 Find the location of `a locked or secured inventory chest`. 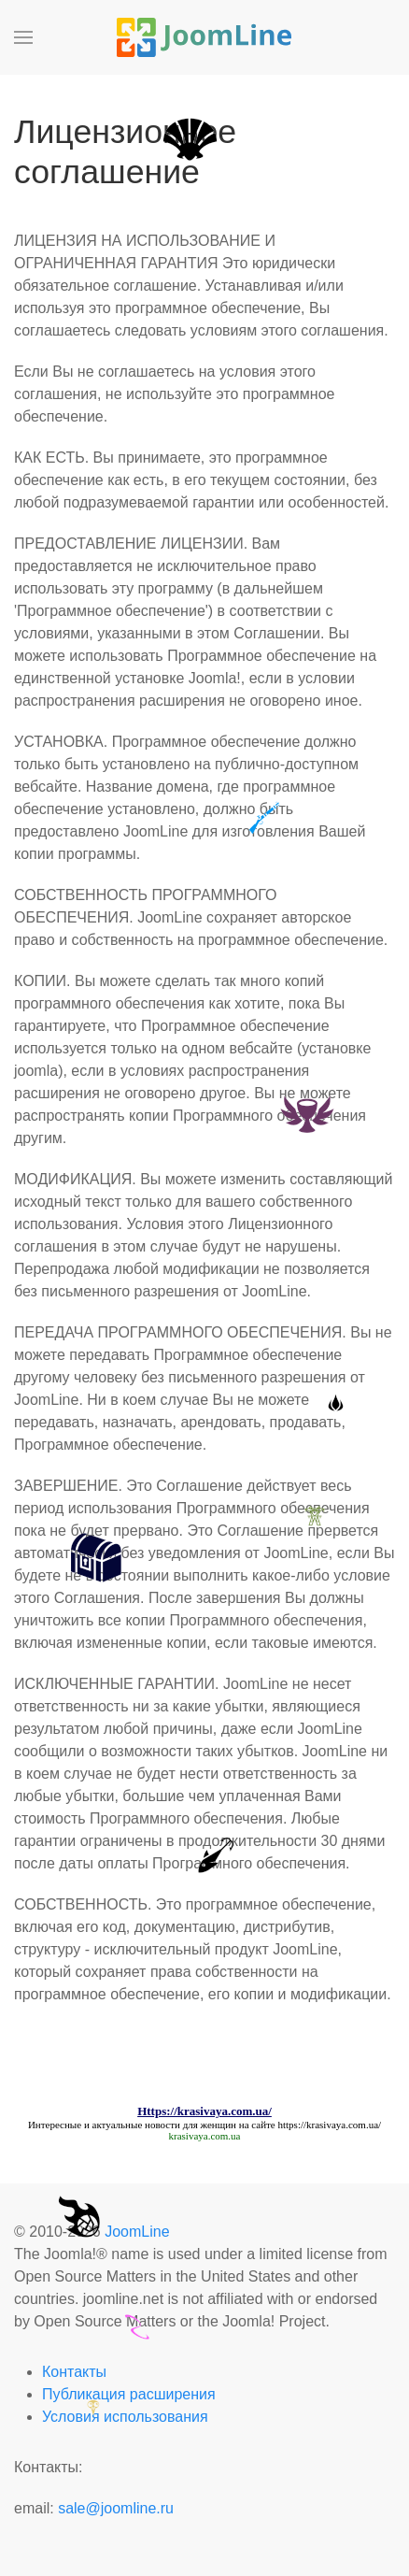

a locked or secured inventory chest is located at coordinates (96, 1558).